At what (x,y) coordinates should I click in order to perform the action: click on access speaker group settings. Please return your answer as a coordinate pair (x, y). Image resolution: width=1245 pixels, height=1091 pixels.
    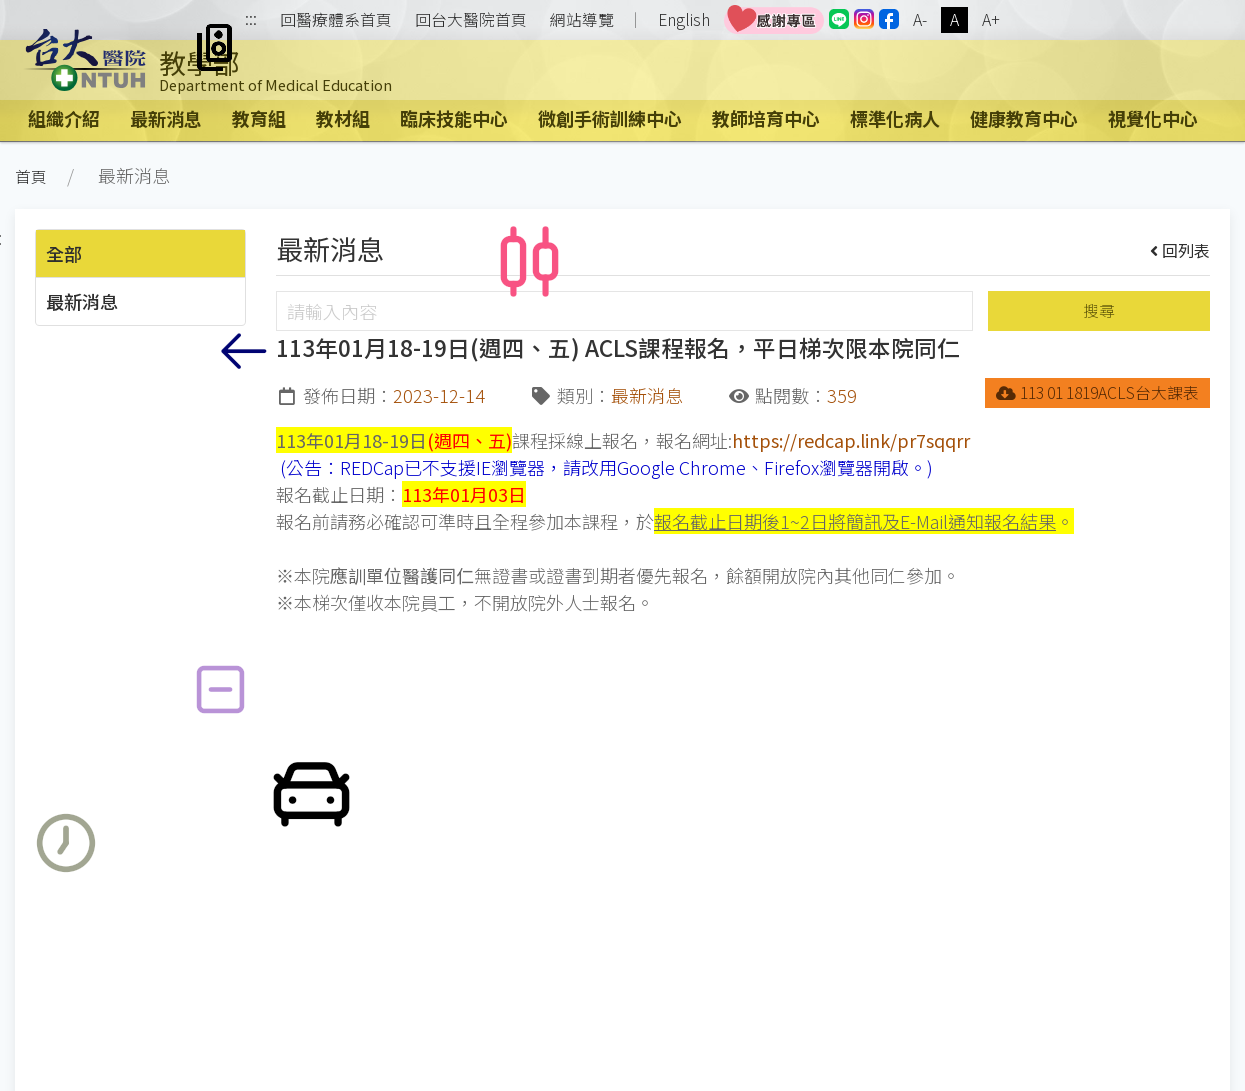
    Looking at the image, I should click on (214, 47).